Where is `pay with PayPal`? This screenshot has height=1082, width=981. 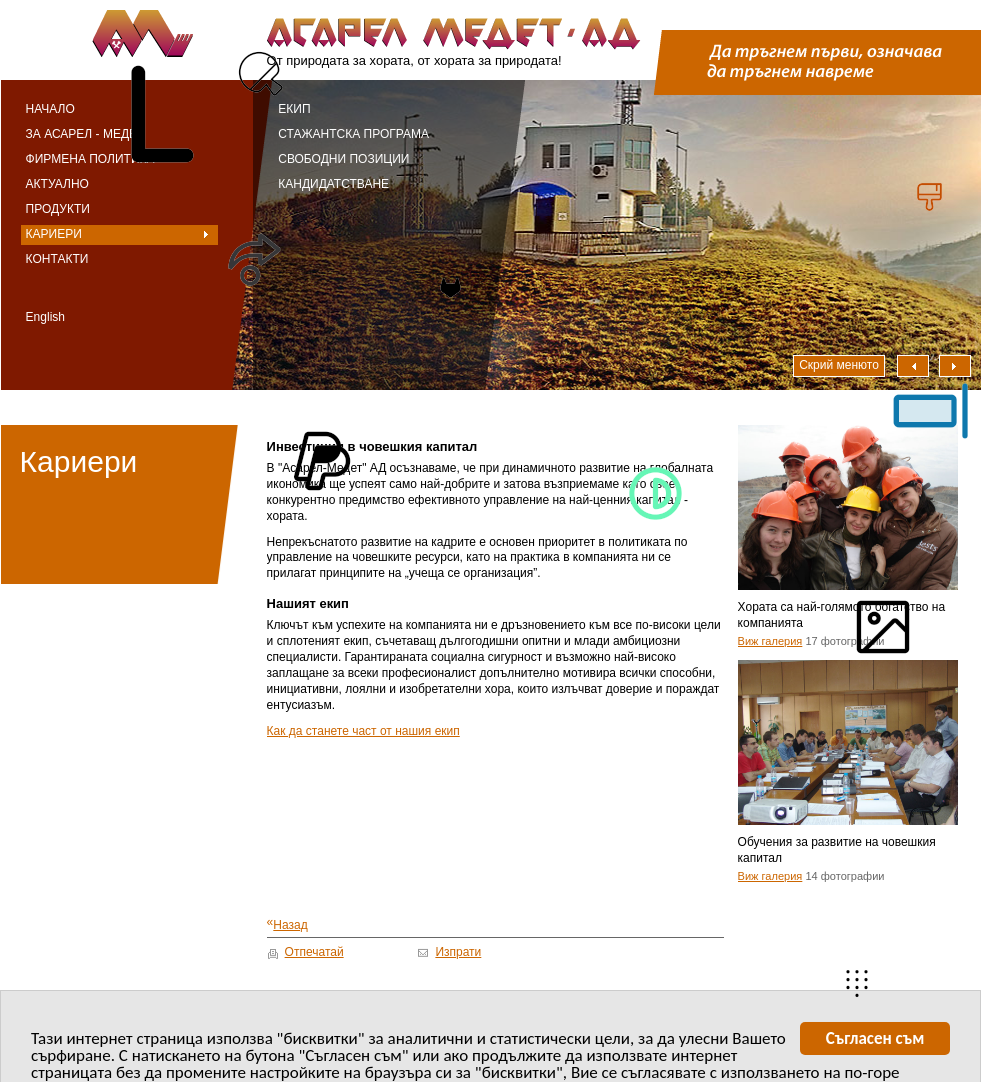 pay with PayPal is located at coordinates (321, 461).